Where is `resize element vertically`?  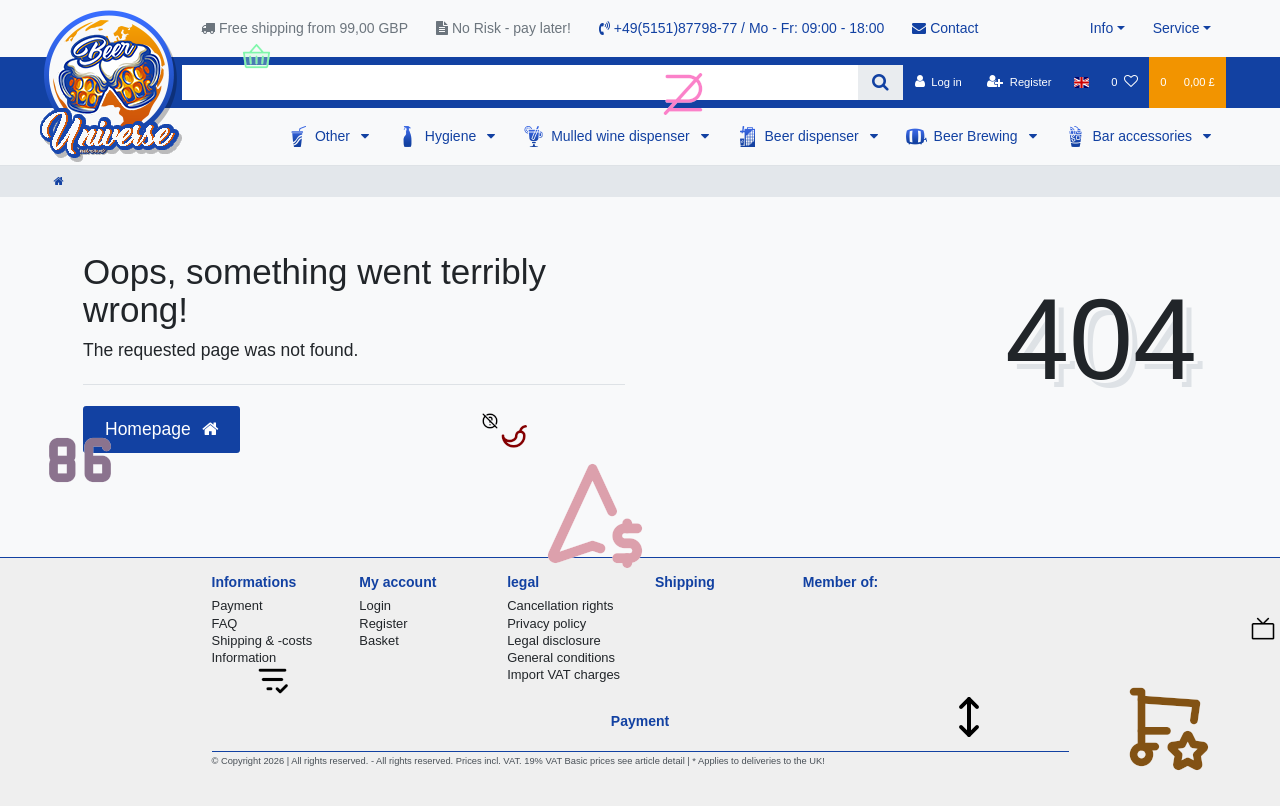
resize element vertically is located at coordinates (969, 717).